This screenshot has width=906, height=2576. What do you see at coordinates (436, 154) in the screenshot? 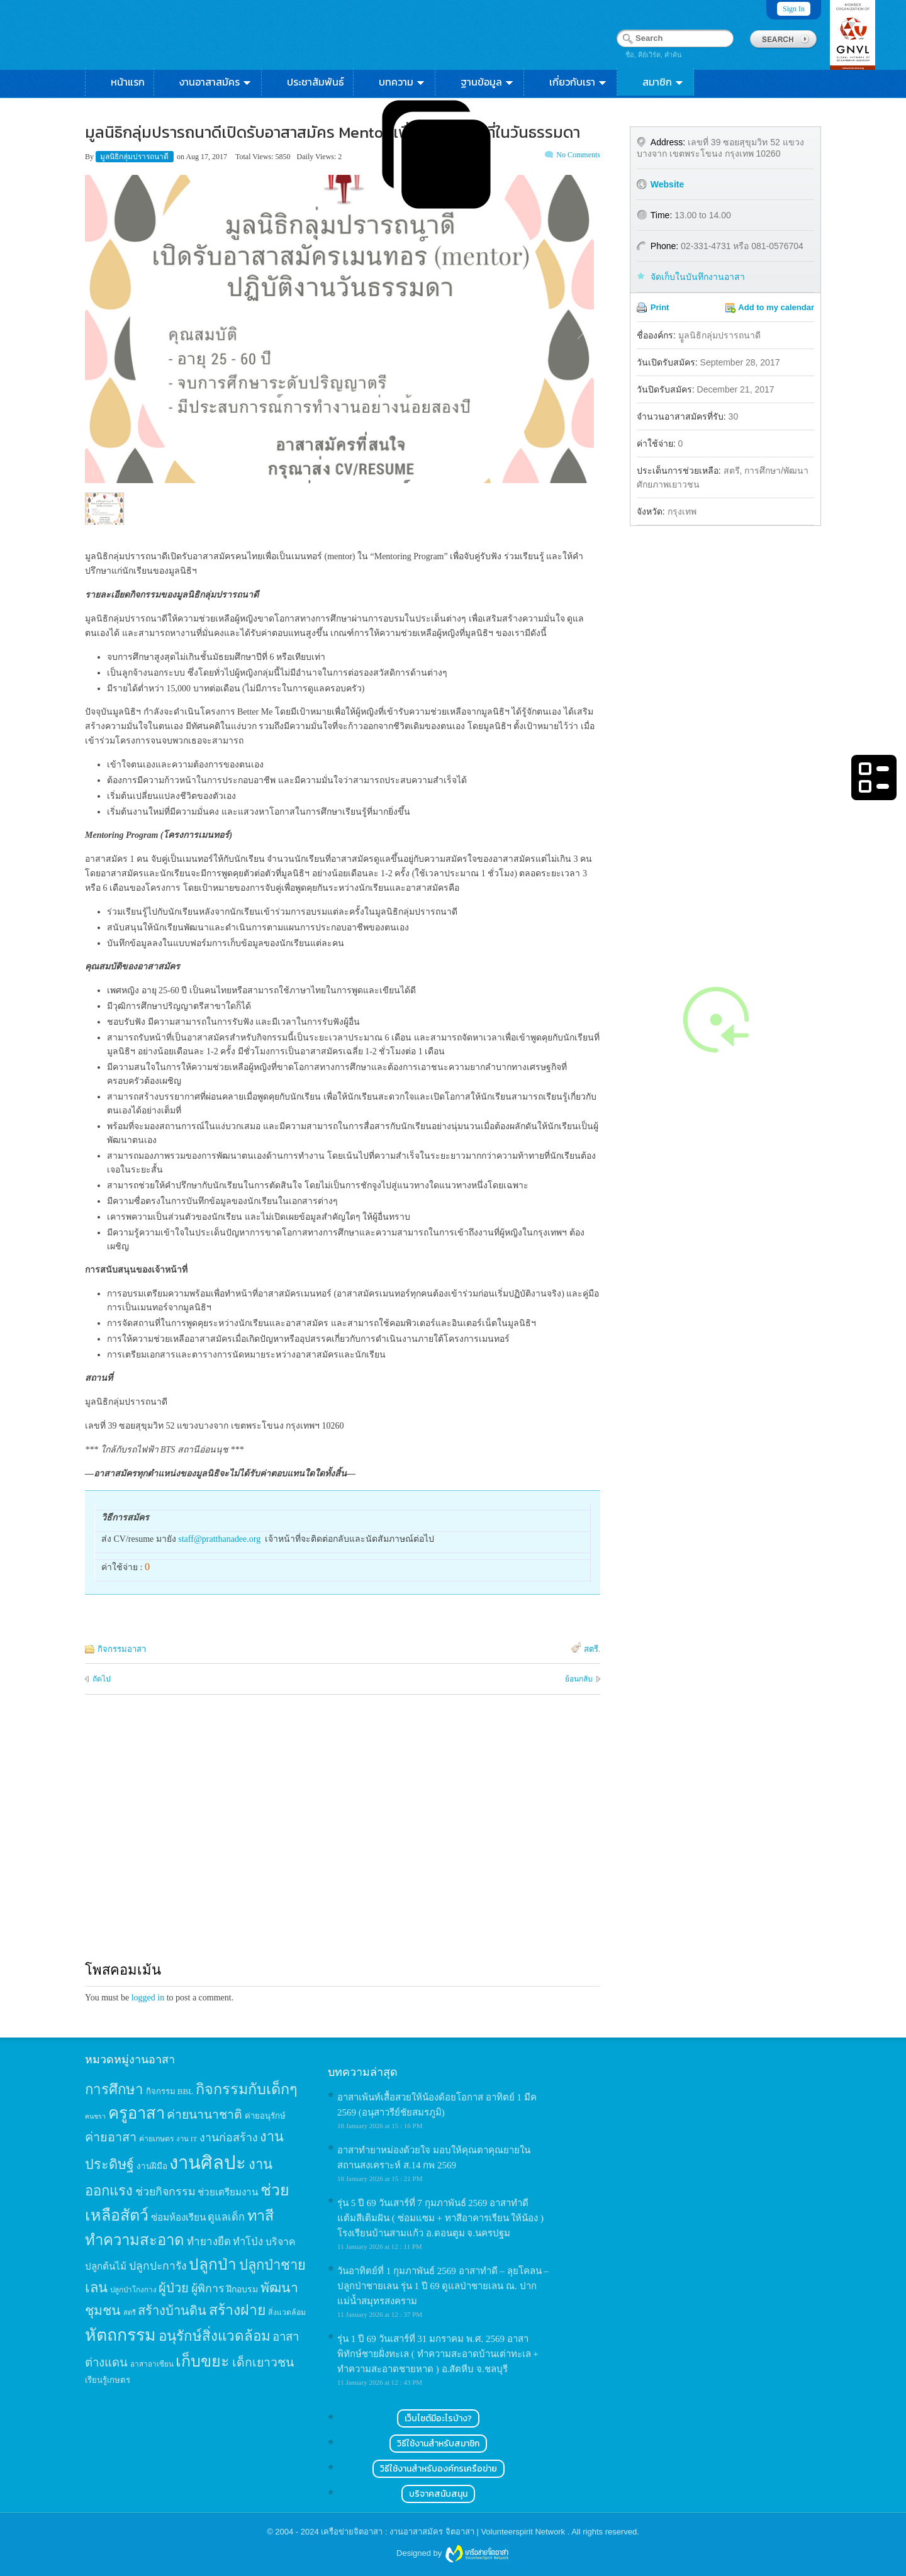
I see `copy to clipboard` at bounding box center [436, 154].